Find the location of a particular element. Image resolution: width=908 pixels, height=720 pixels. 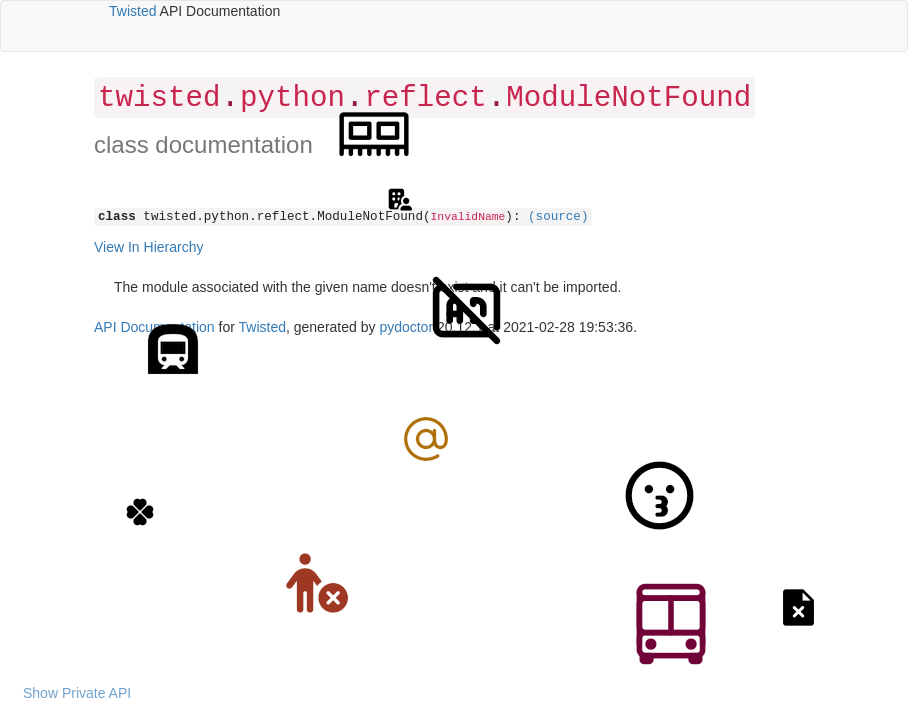

ad-free mode enabled is located at coordinates (466, 310).